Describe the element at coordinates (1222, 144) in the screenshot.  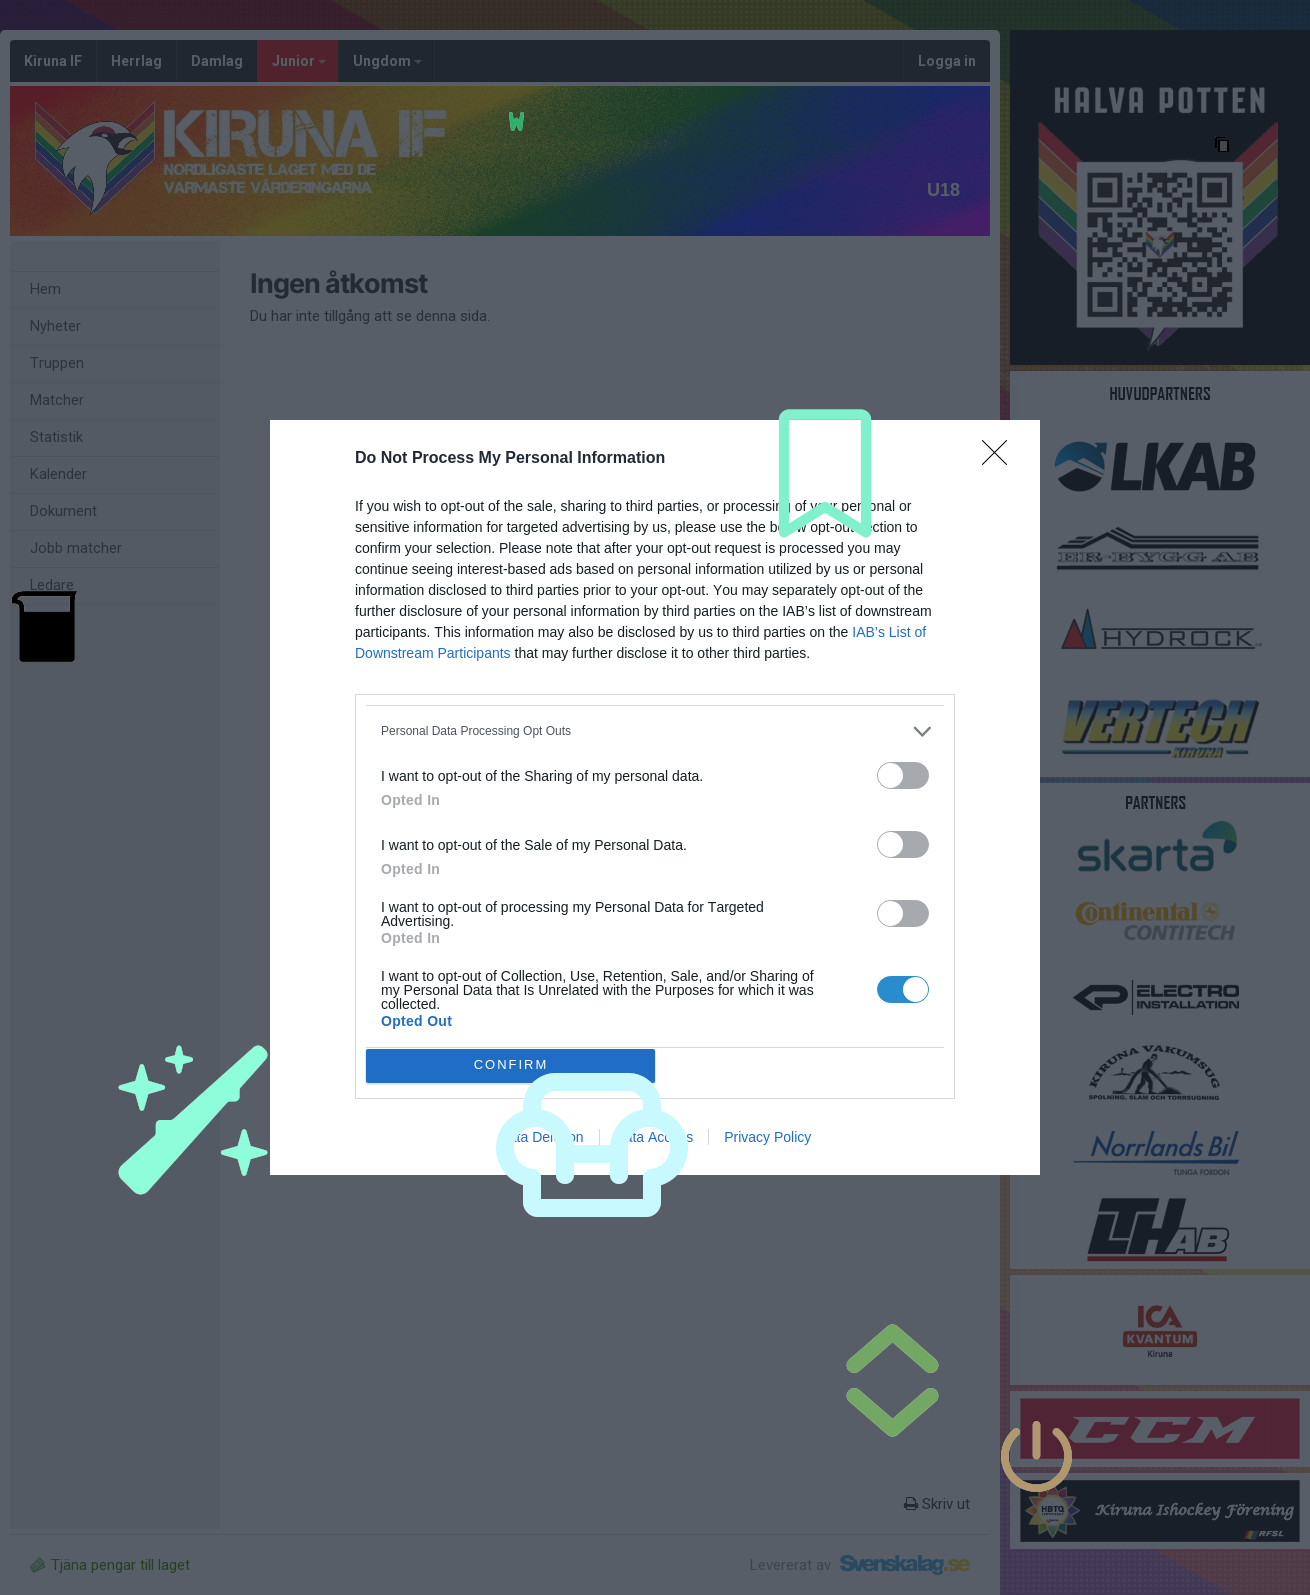
I see `copy to clipboard` at that location.